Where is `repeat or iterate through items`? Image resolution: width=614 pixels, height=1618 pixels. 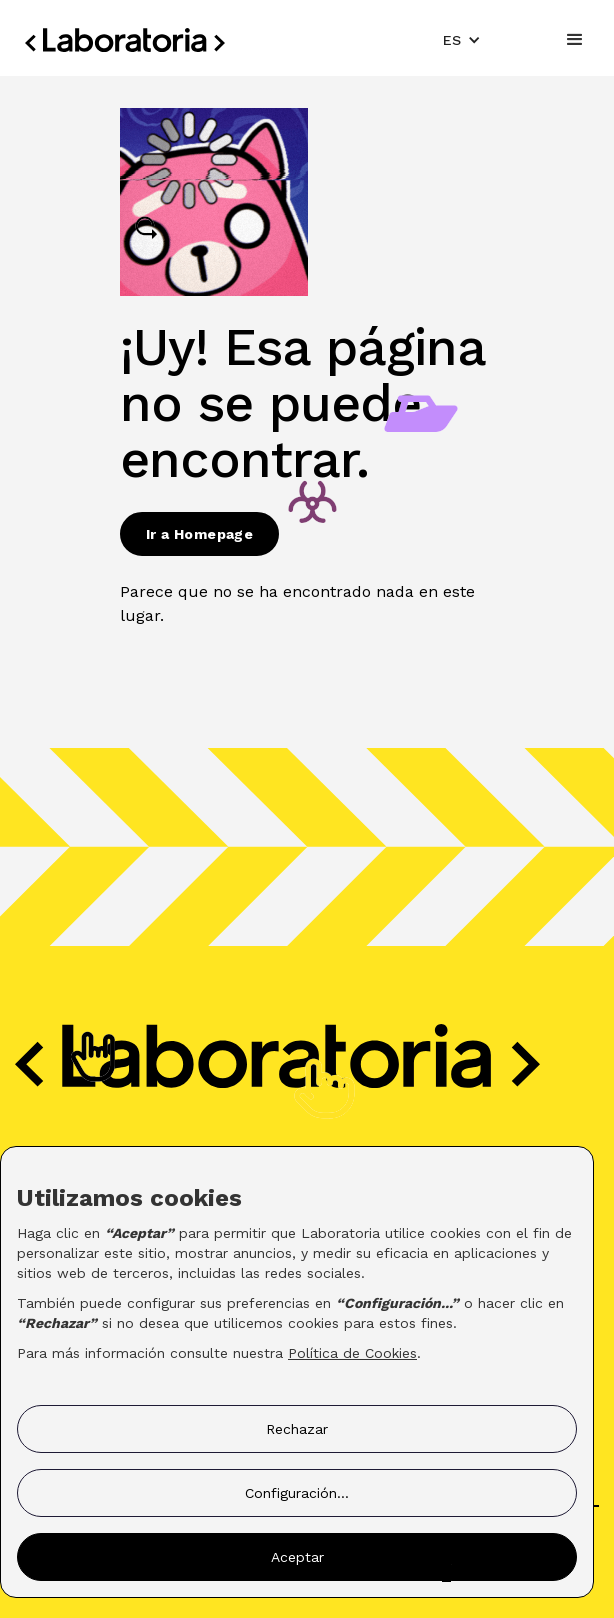 repeat or iterate through items is located at coordinates (146, 227).